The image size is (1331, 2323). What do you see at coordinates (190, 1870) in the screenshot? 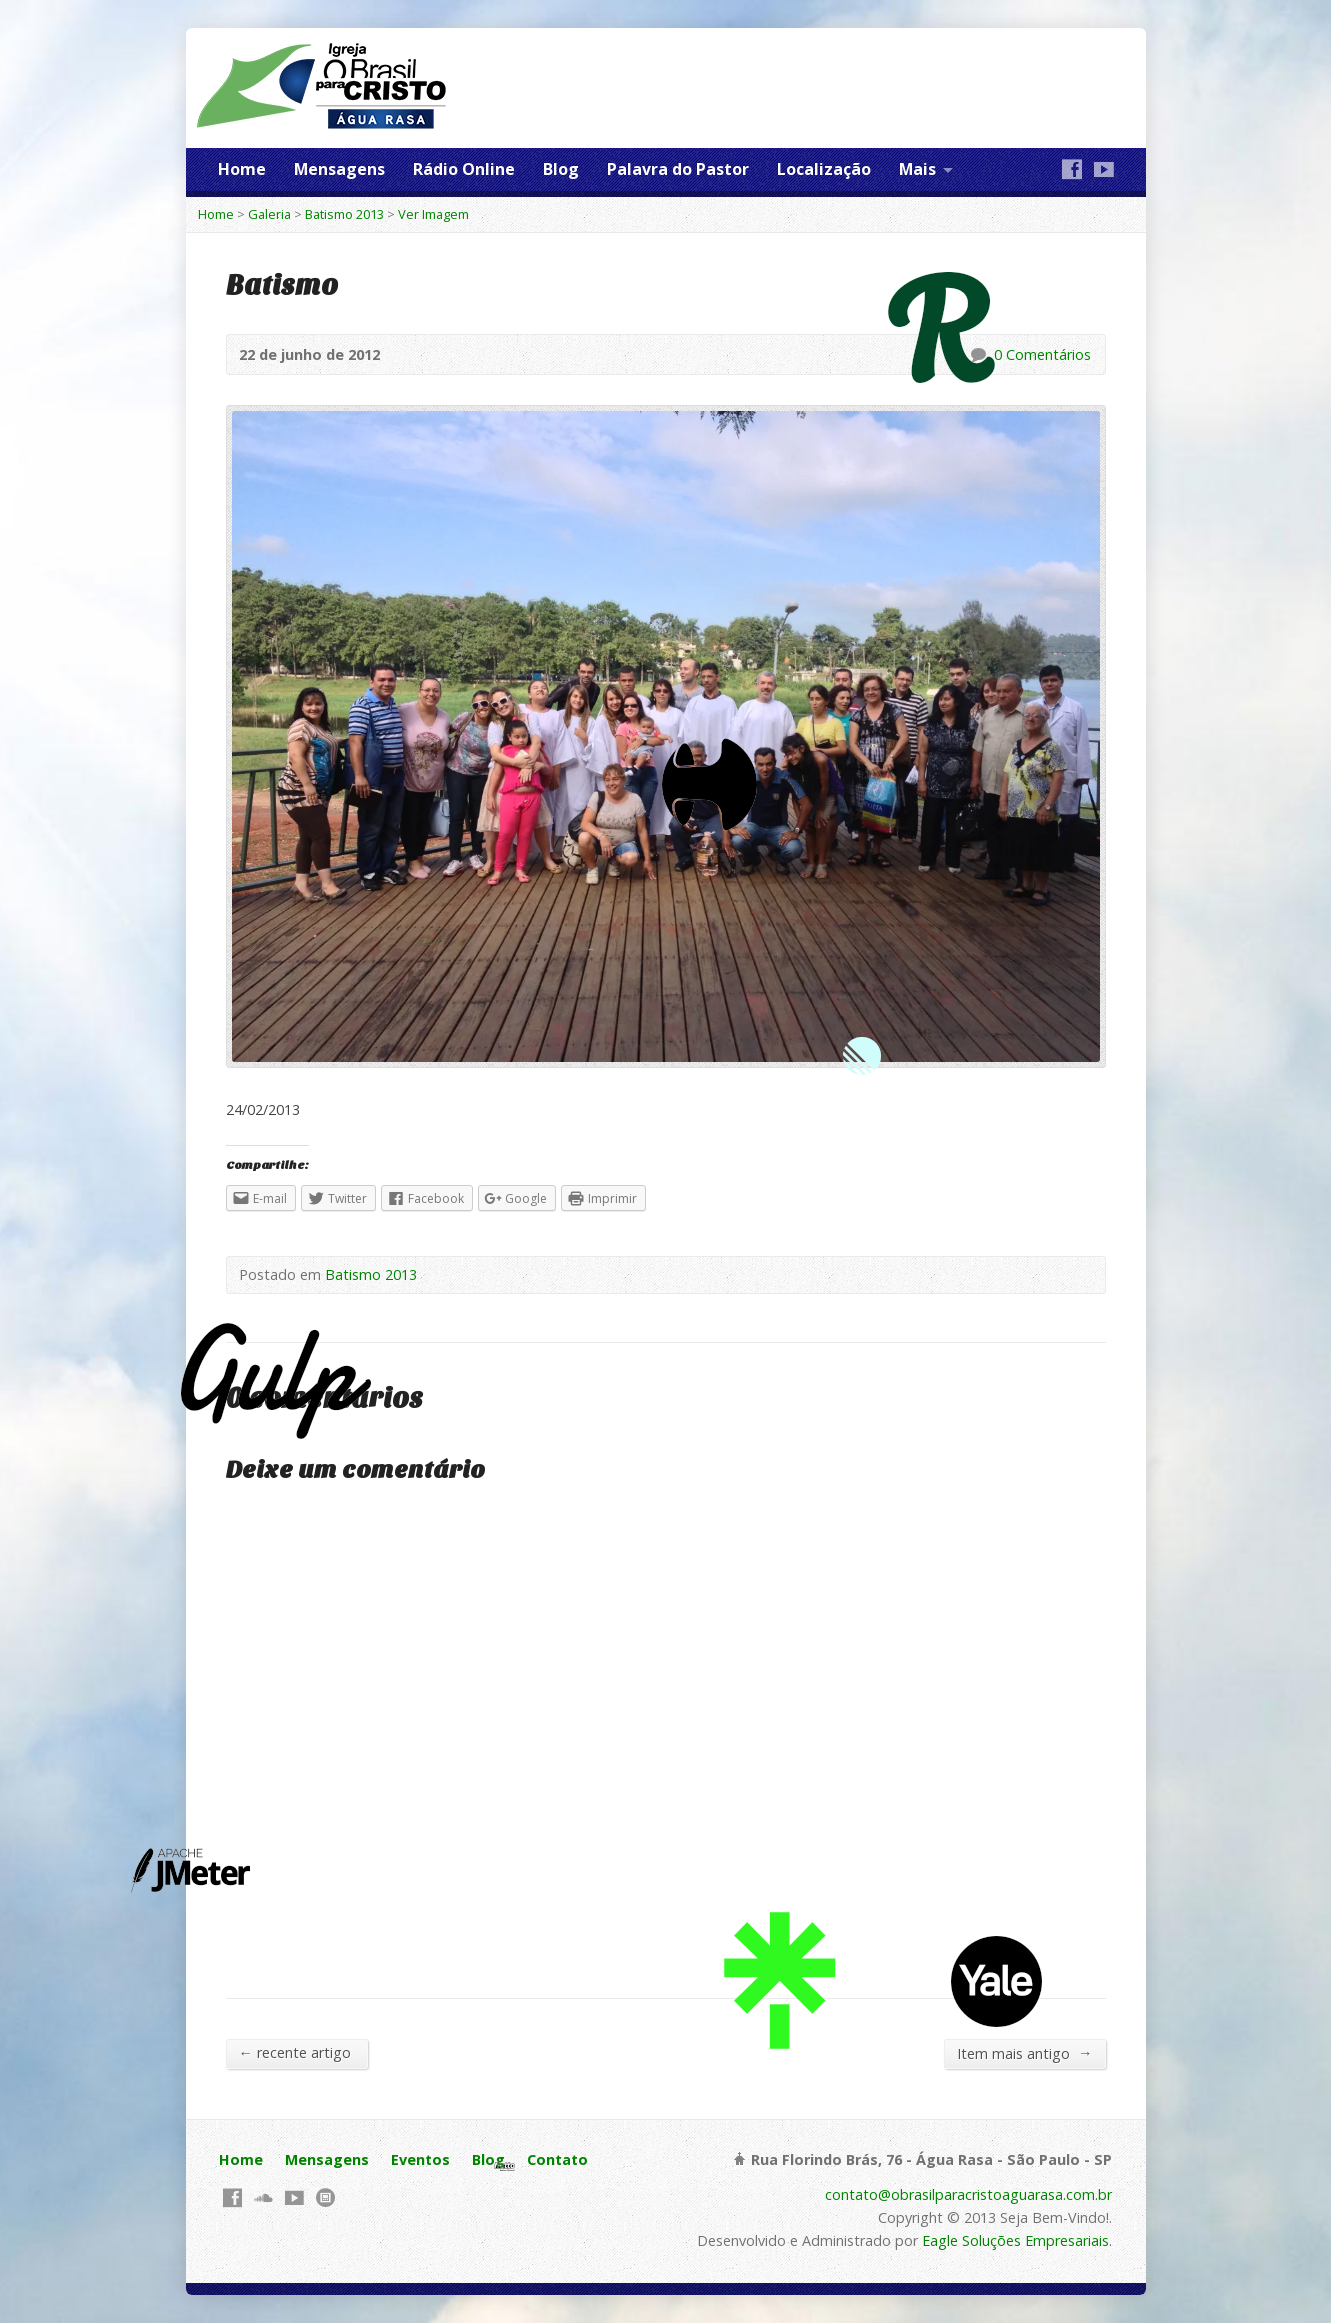
I see `apache jmeter application logo` at bounding box center [190, 1870].